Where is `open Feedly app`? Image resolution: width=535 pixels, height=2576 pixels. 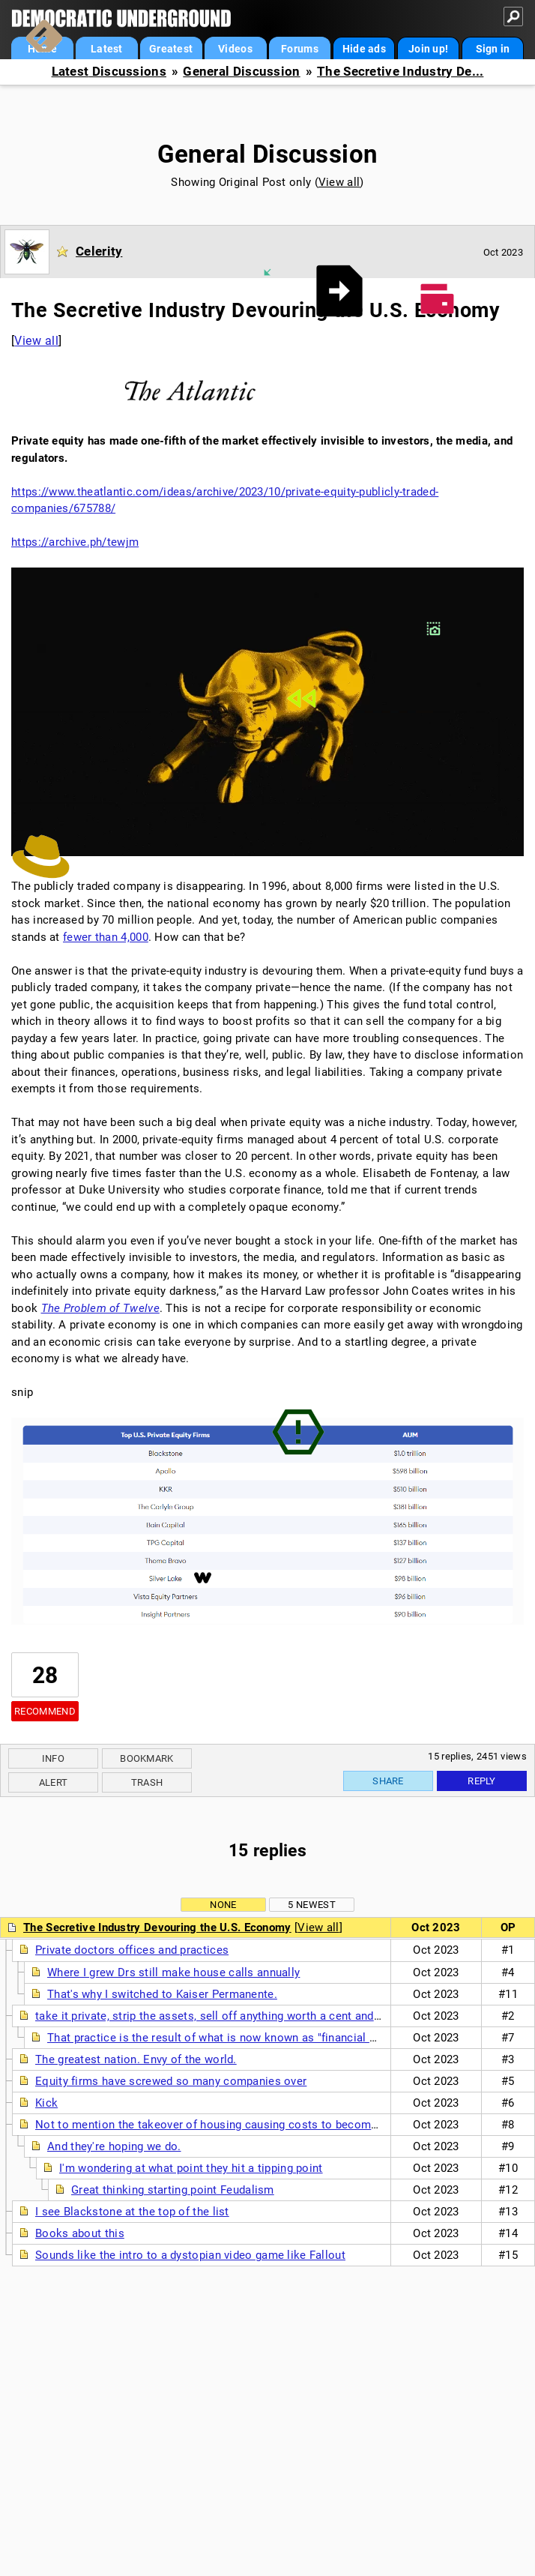
open Feedly app is located at coordinates (44, 36).